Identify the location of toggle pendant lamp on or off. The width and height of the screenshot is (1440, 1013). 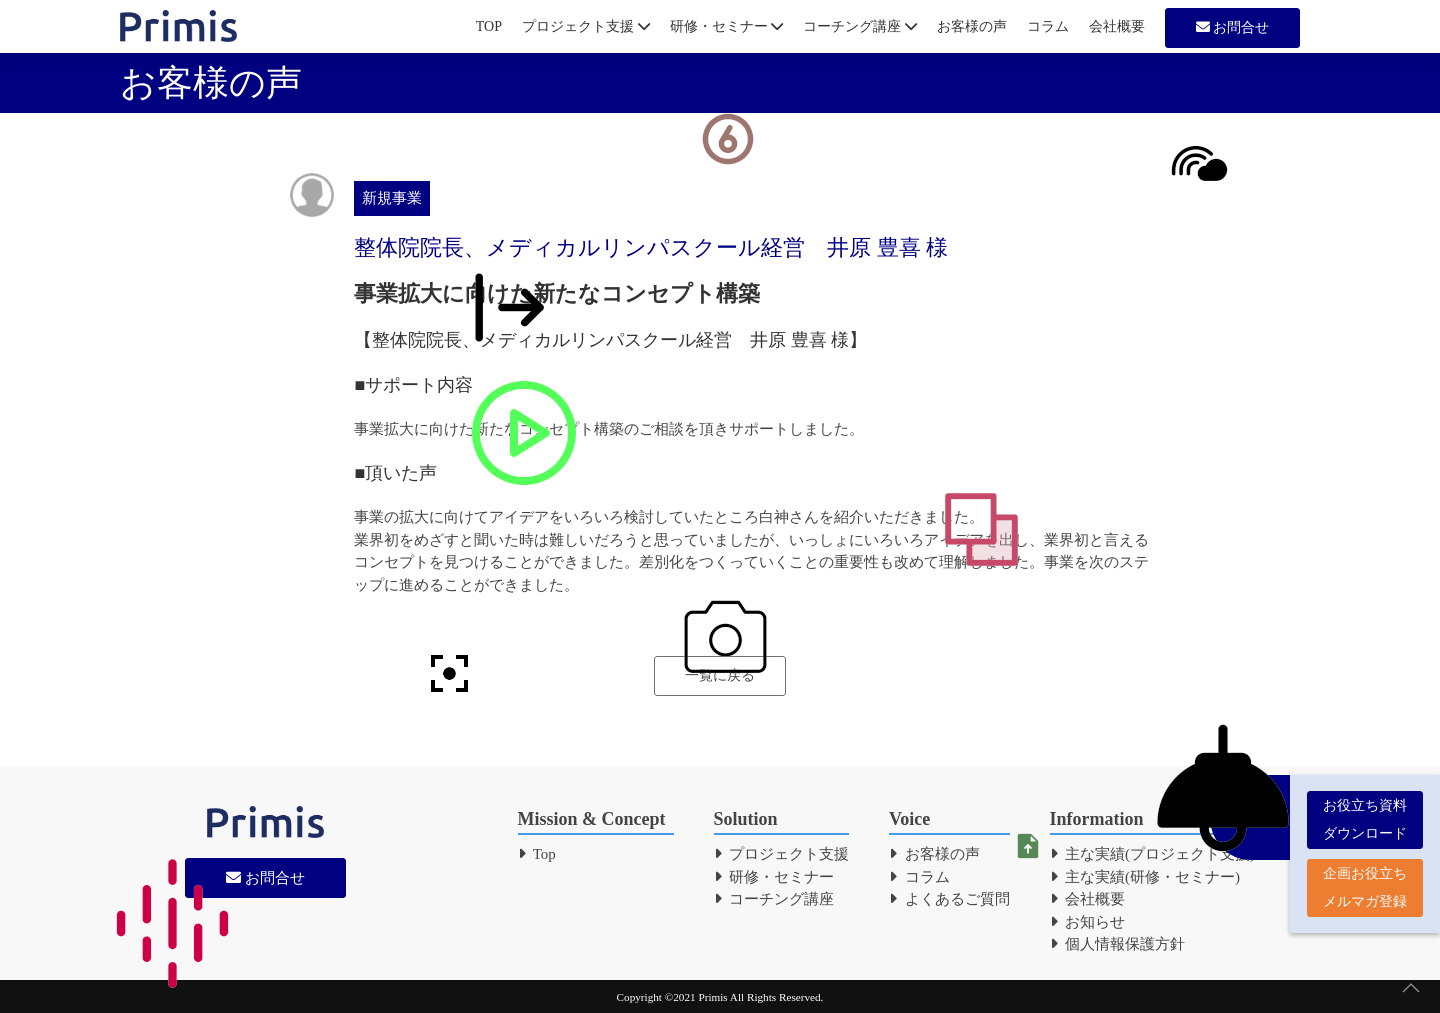
(1223, 795).